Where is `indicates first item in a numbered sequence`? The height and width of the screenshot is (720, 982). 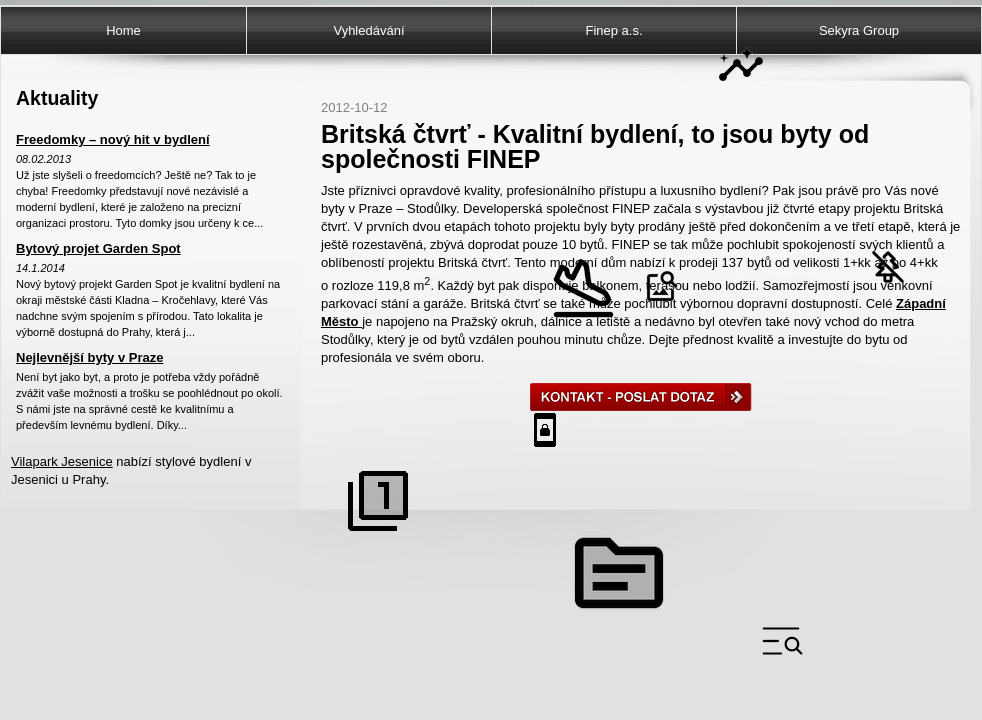 indicates first item in a numbered sequence is located at coordinates (378, 501).